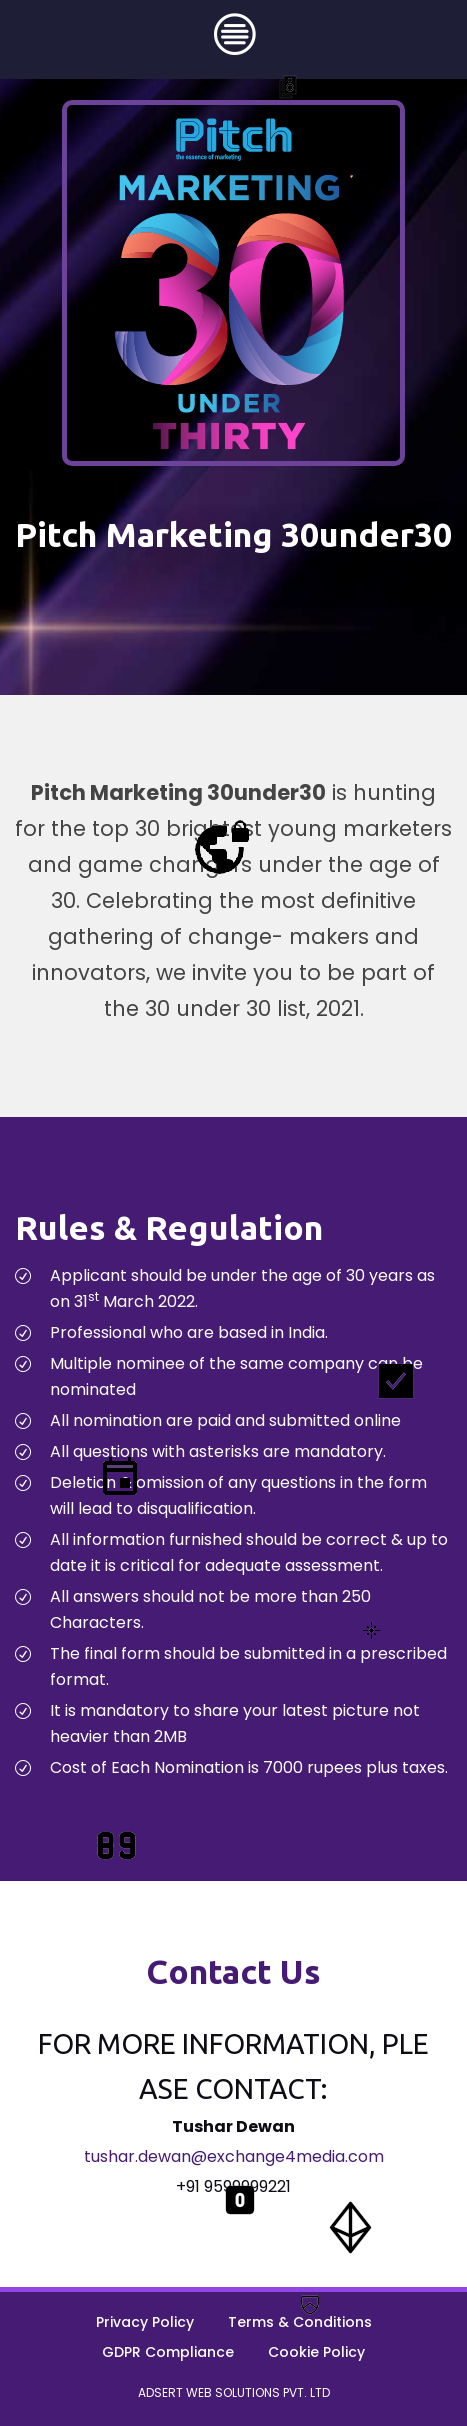 The height and width of the screenshot is (2426, 467). What do you see at coordinates (222, 847) in the screenshot?
I see `connect to a secure VPN network` at bounding box center [222, 847].